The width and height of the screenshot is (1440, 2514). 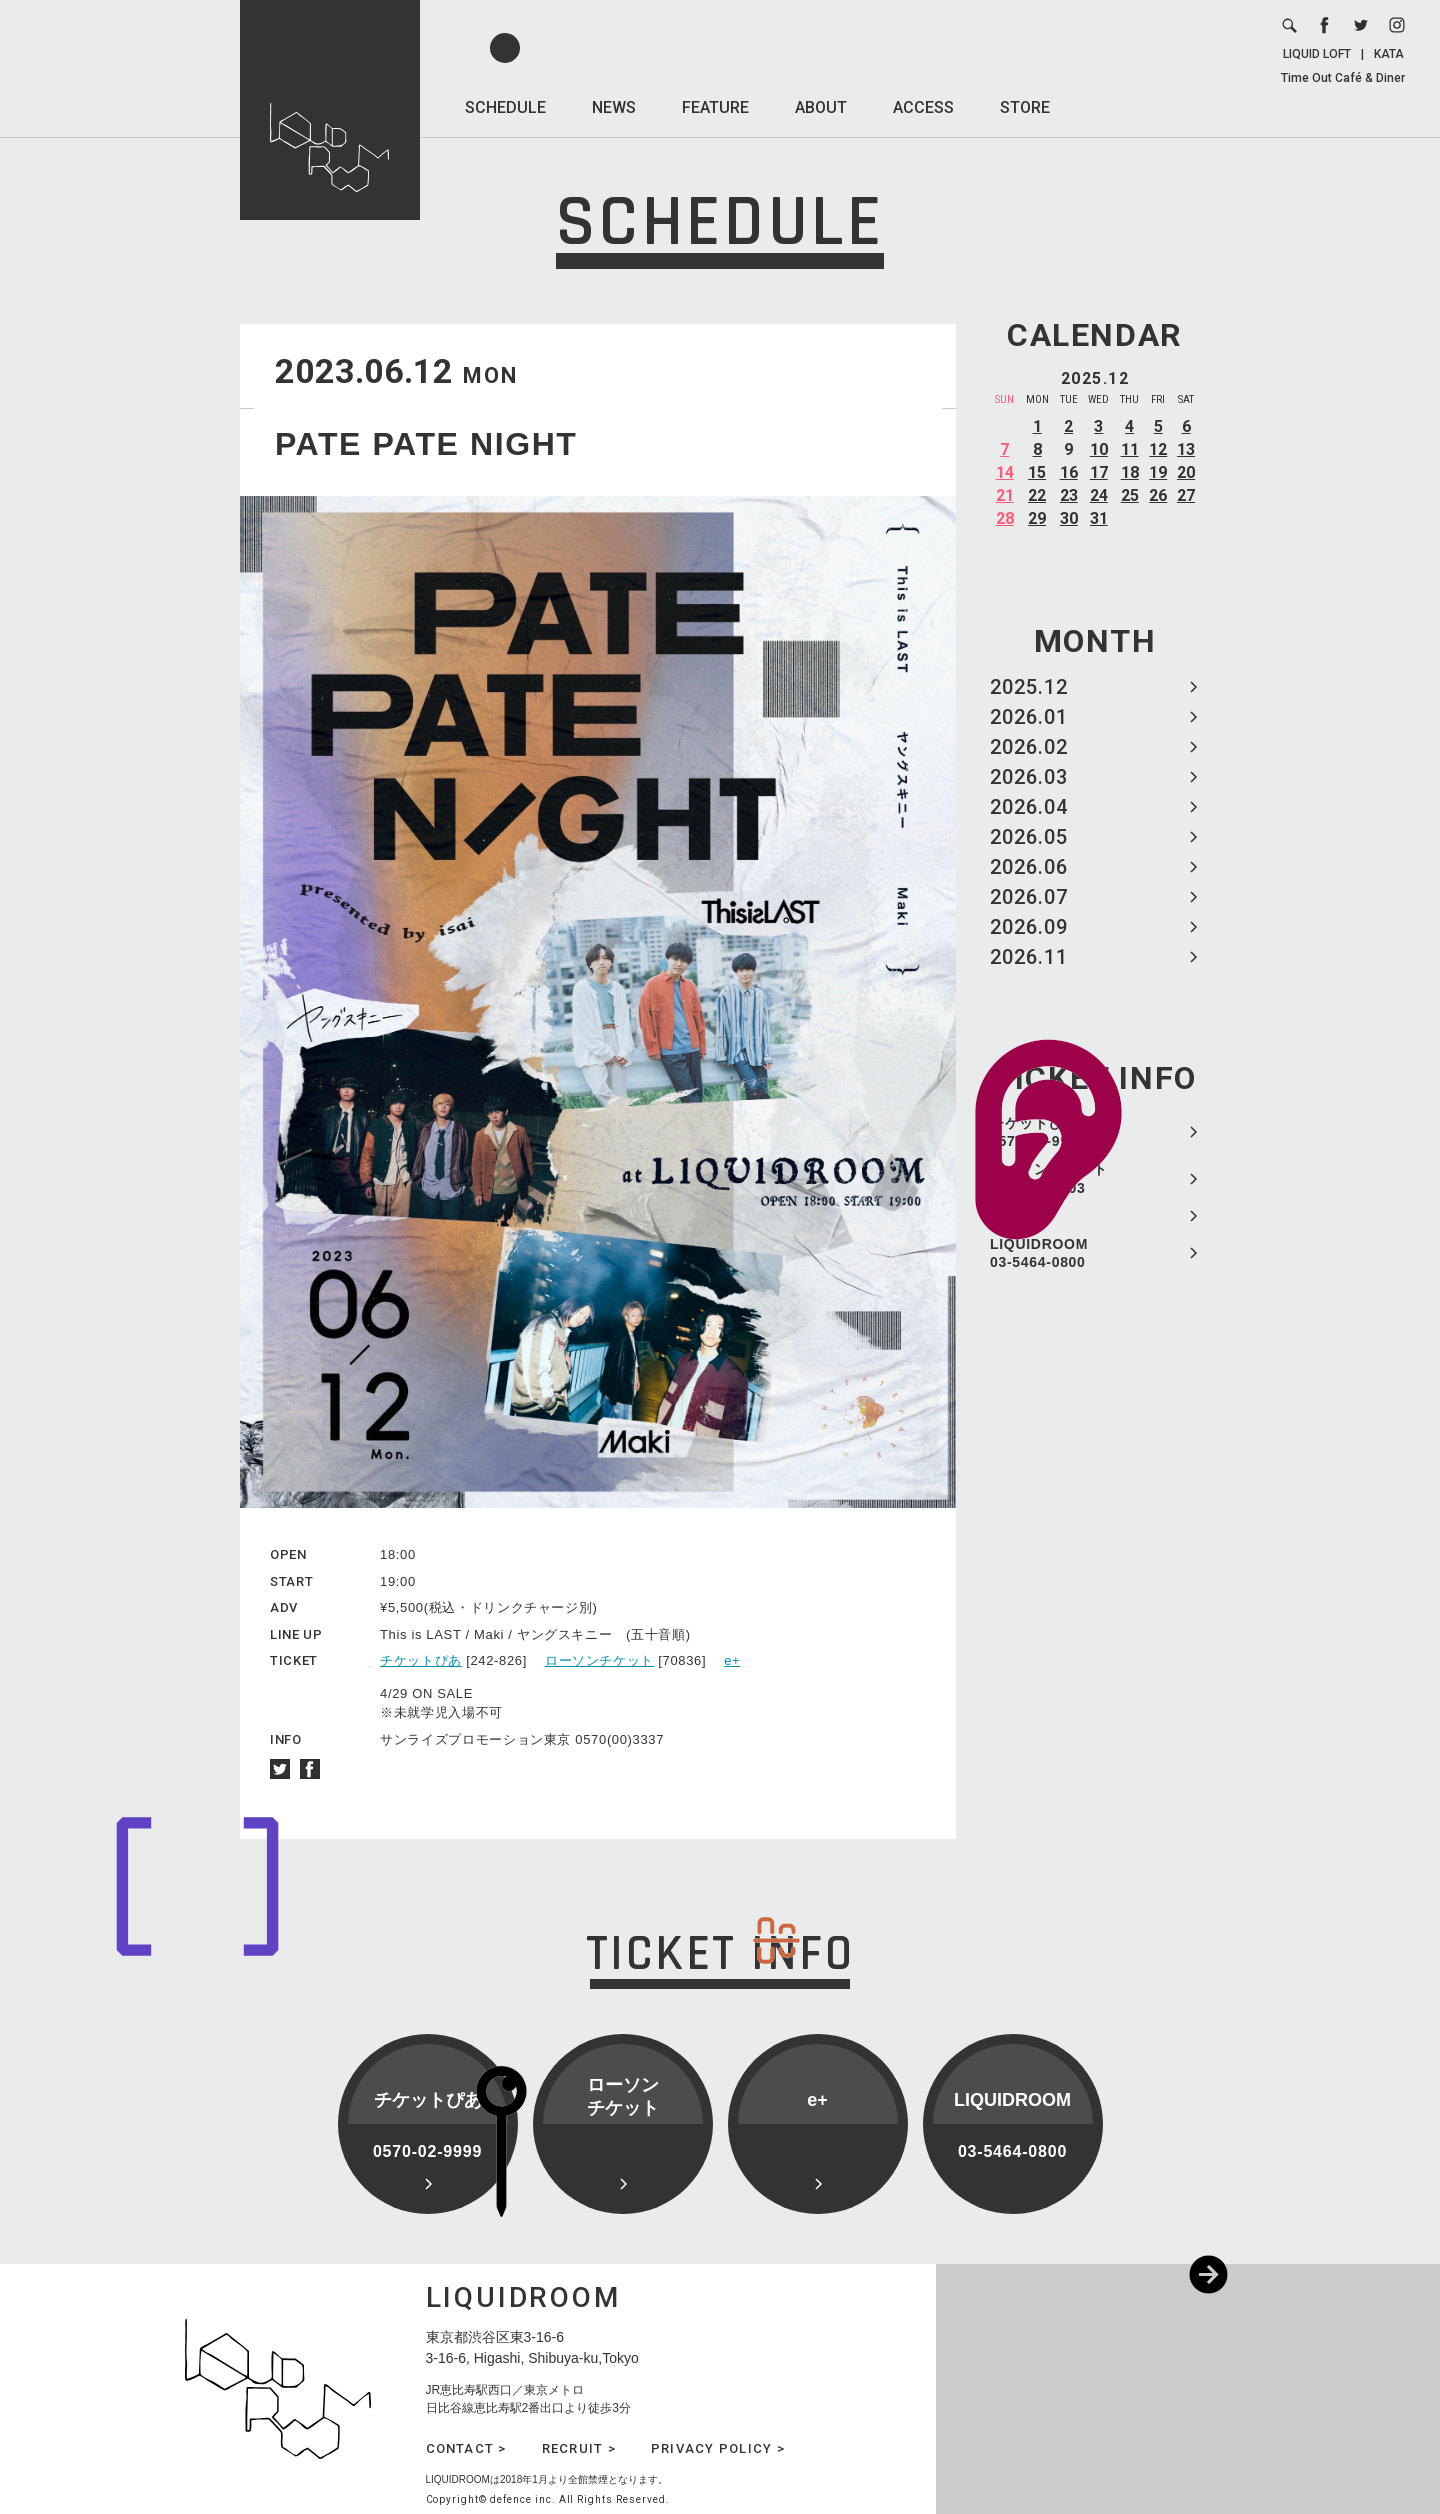 I want to click on pin a location on the map, so click(x=501, y=2141).